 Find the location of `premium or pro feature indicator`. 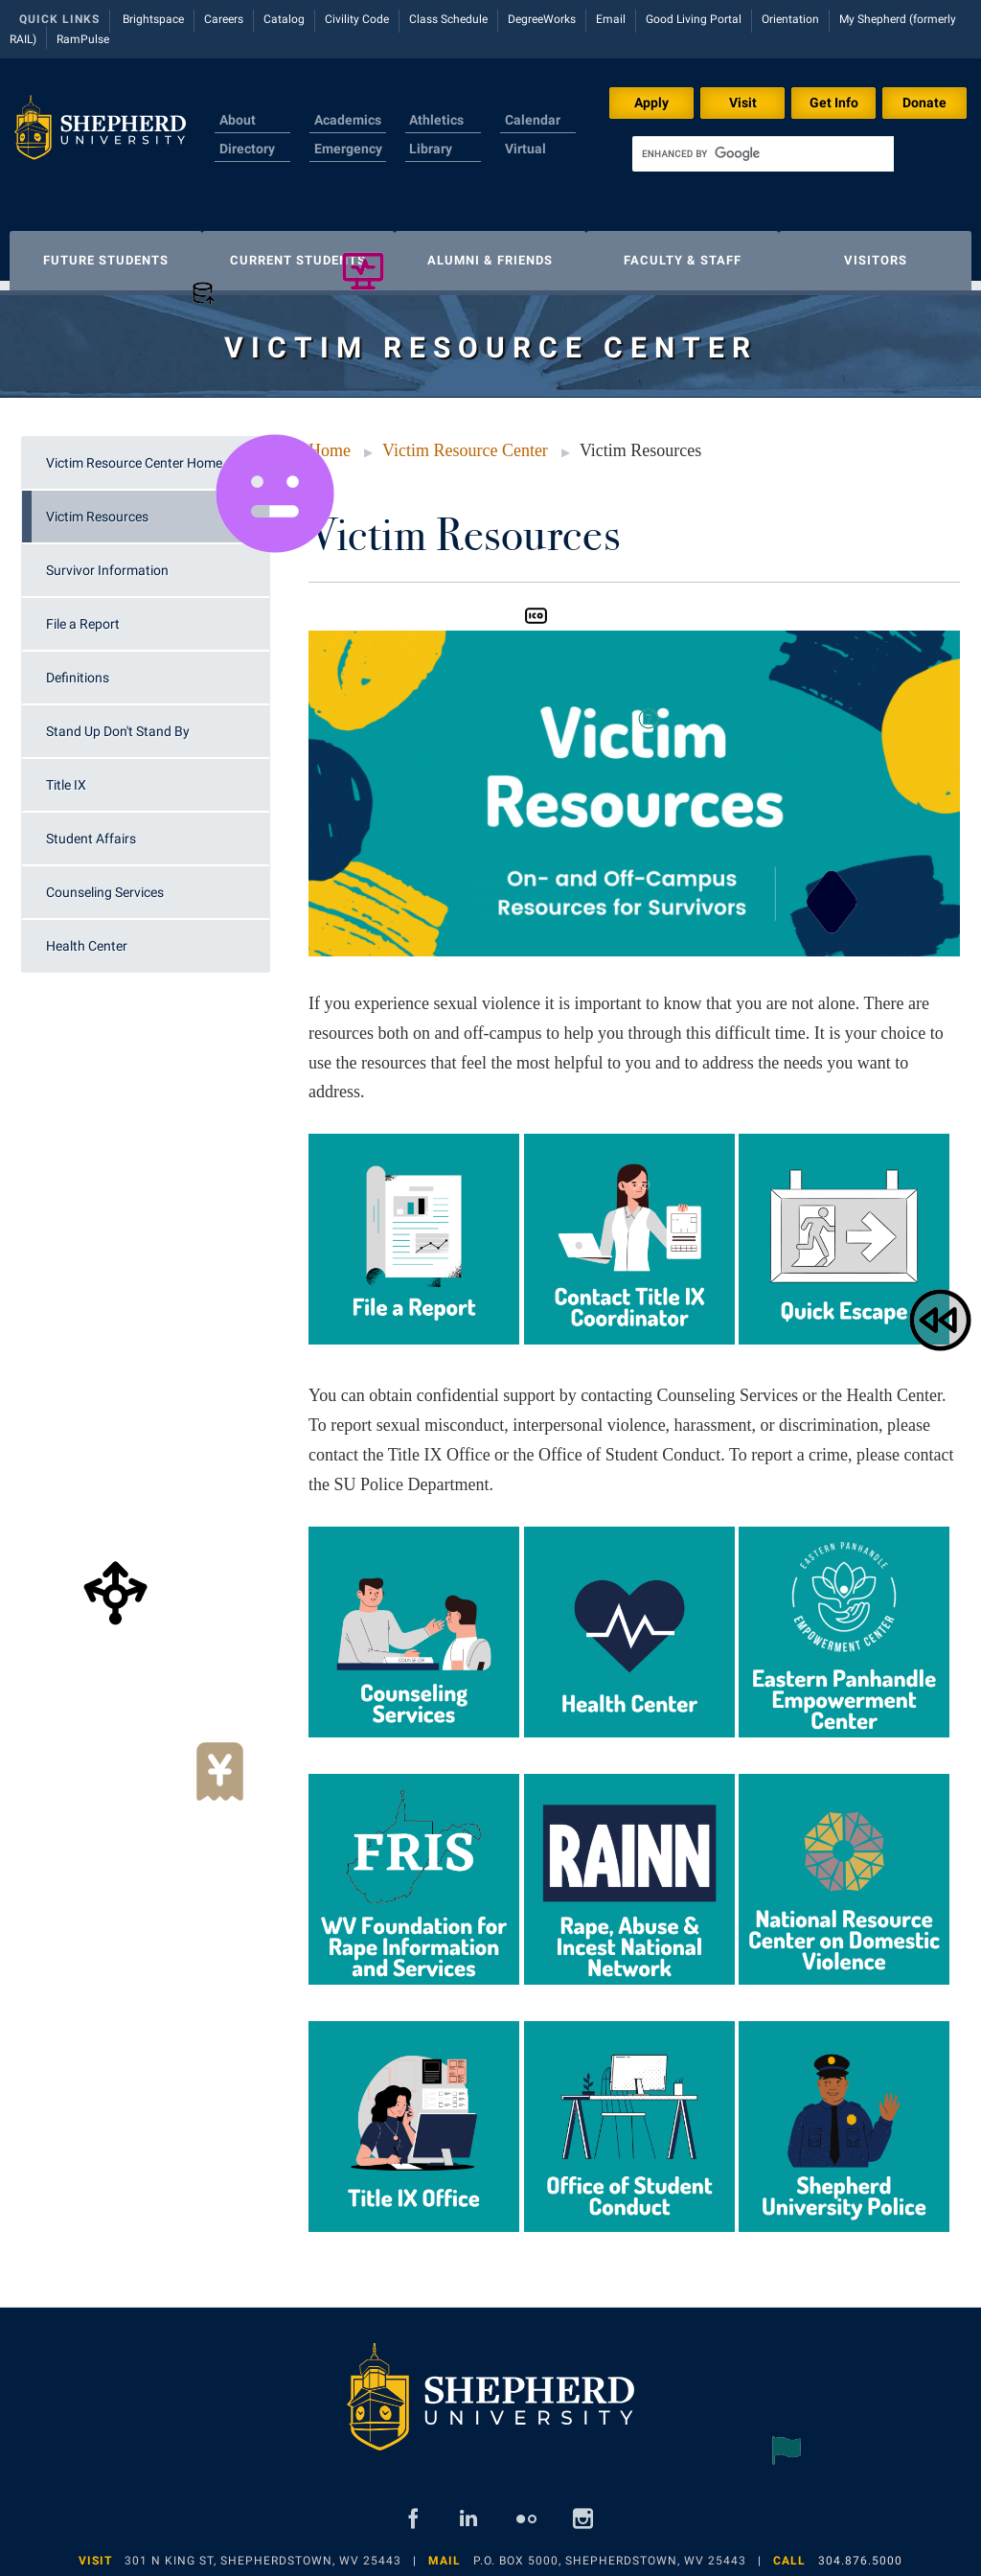

premium or pro feature indicator is located at coordinates (832, 902).